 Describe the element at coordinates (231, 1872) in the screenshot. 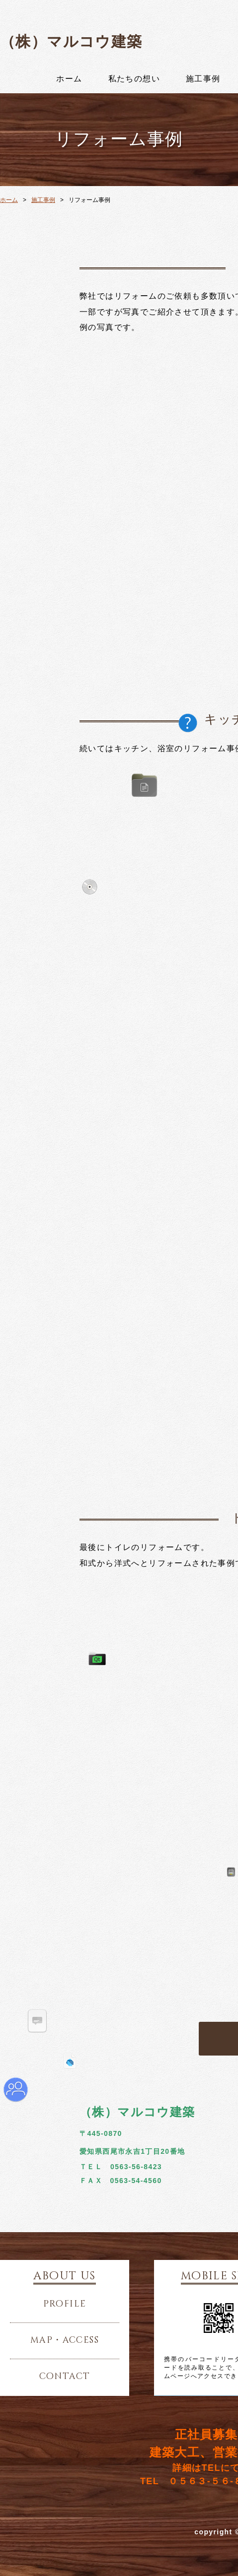

I see `sega genesis ROM file` at that location.